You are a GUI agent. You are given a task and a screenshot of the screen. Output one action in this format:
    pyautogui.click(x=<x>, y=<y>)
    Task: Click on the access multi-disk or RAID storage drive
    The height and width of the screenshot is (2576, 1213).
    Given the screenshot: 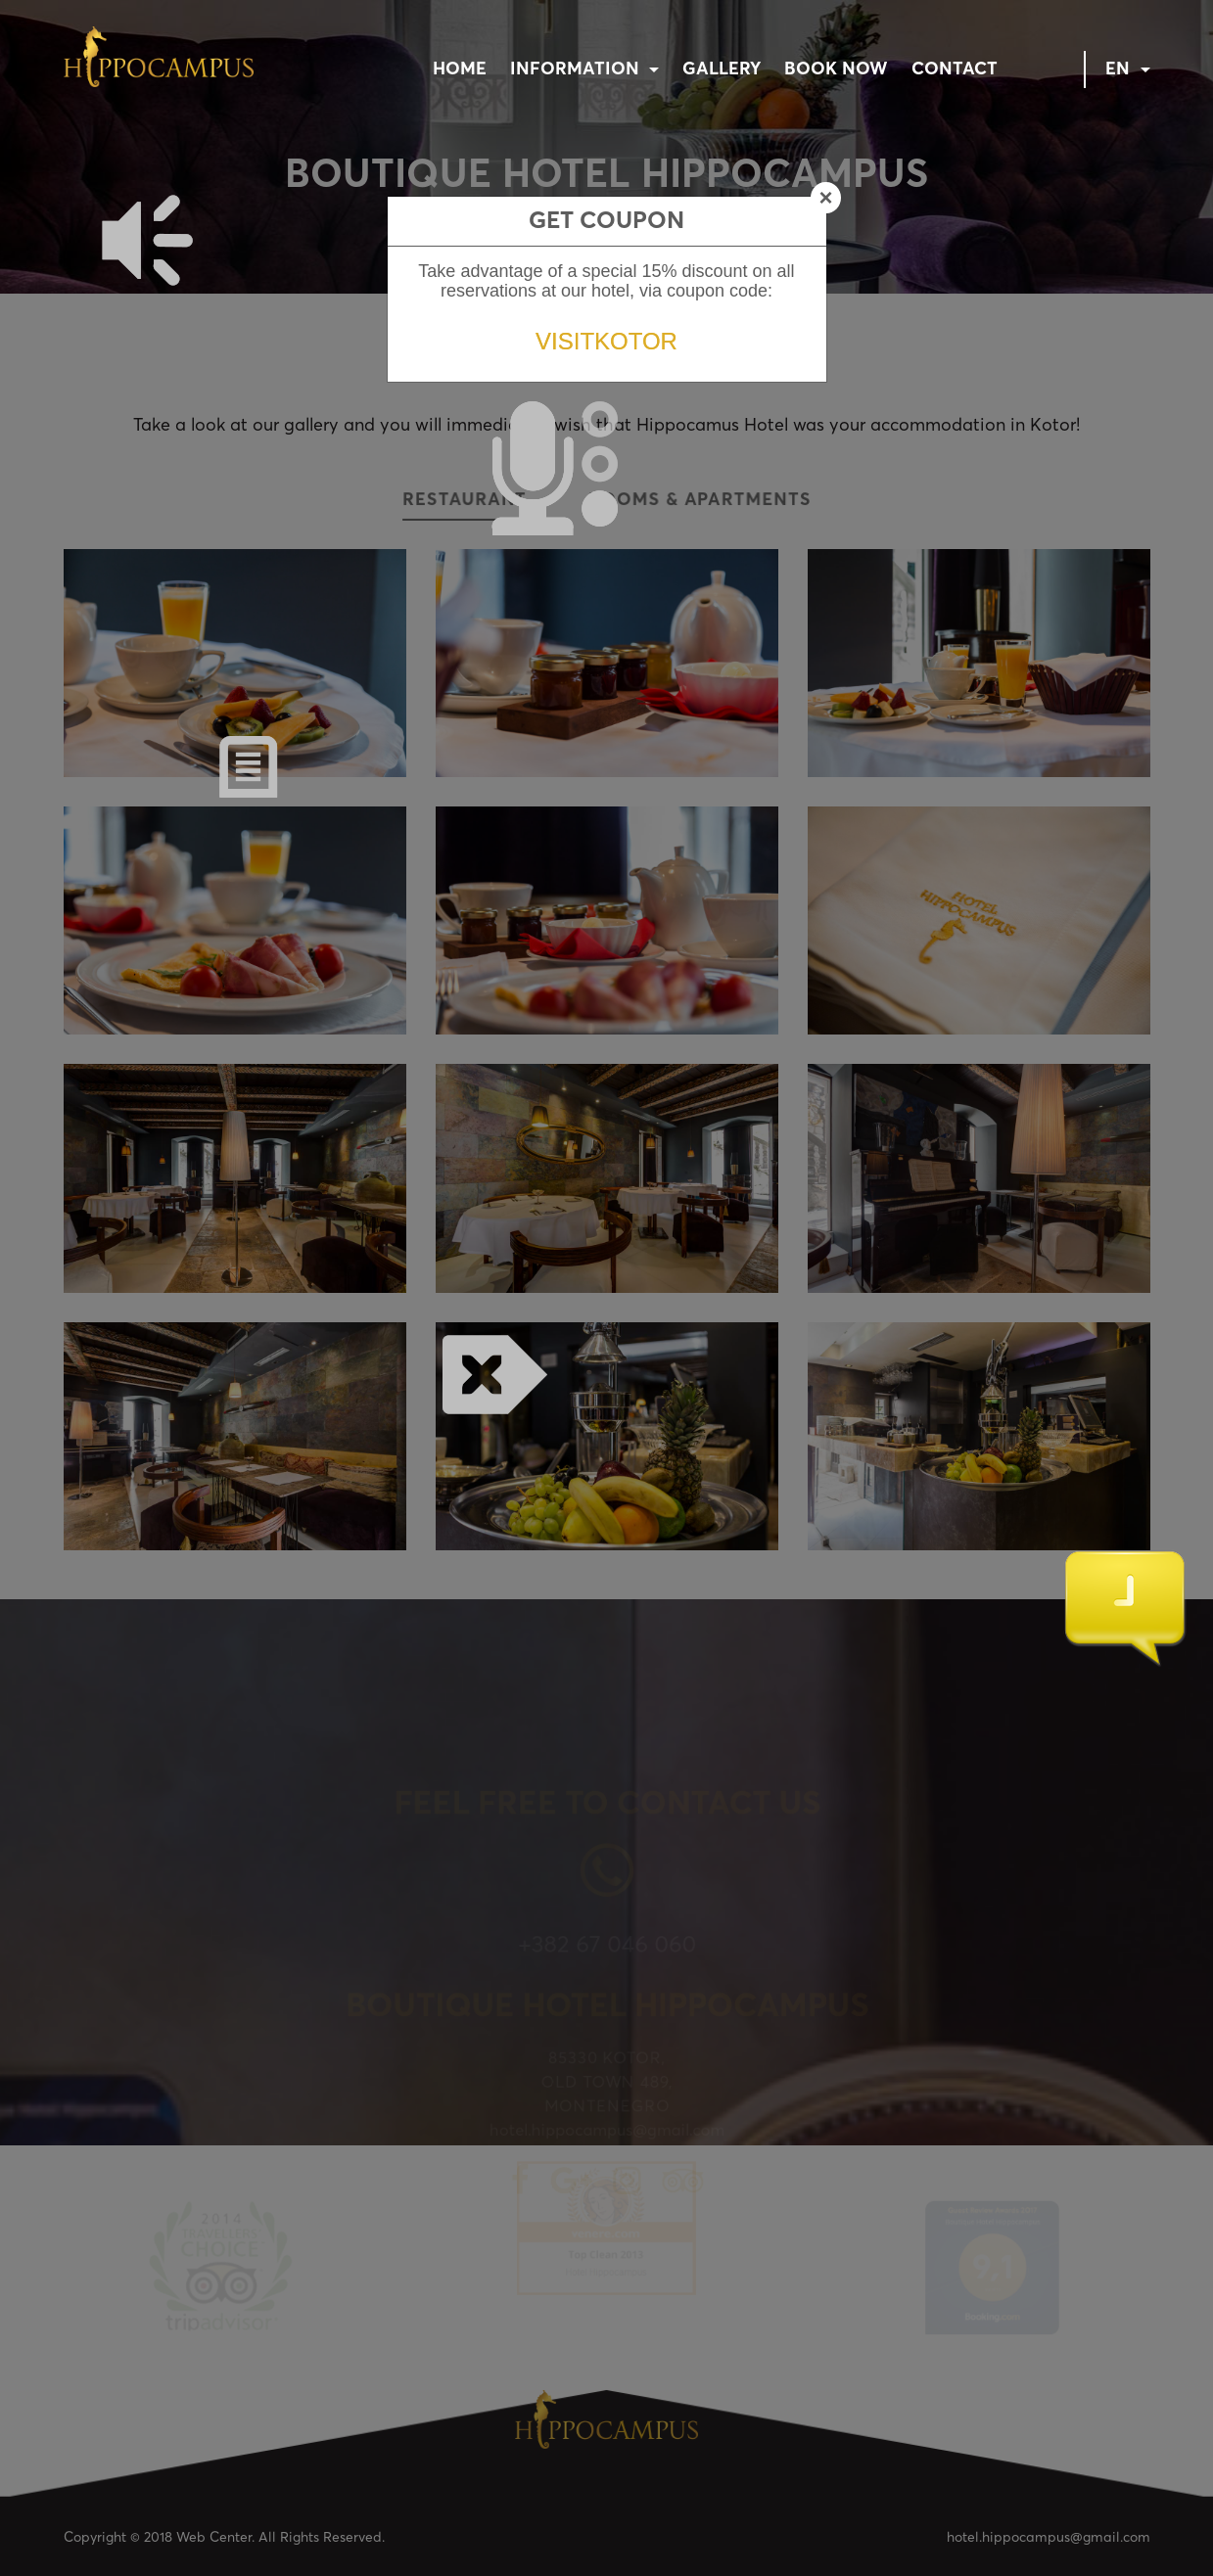 What is the action you would take?
    pyautogui.click(x=248, y=768)
    